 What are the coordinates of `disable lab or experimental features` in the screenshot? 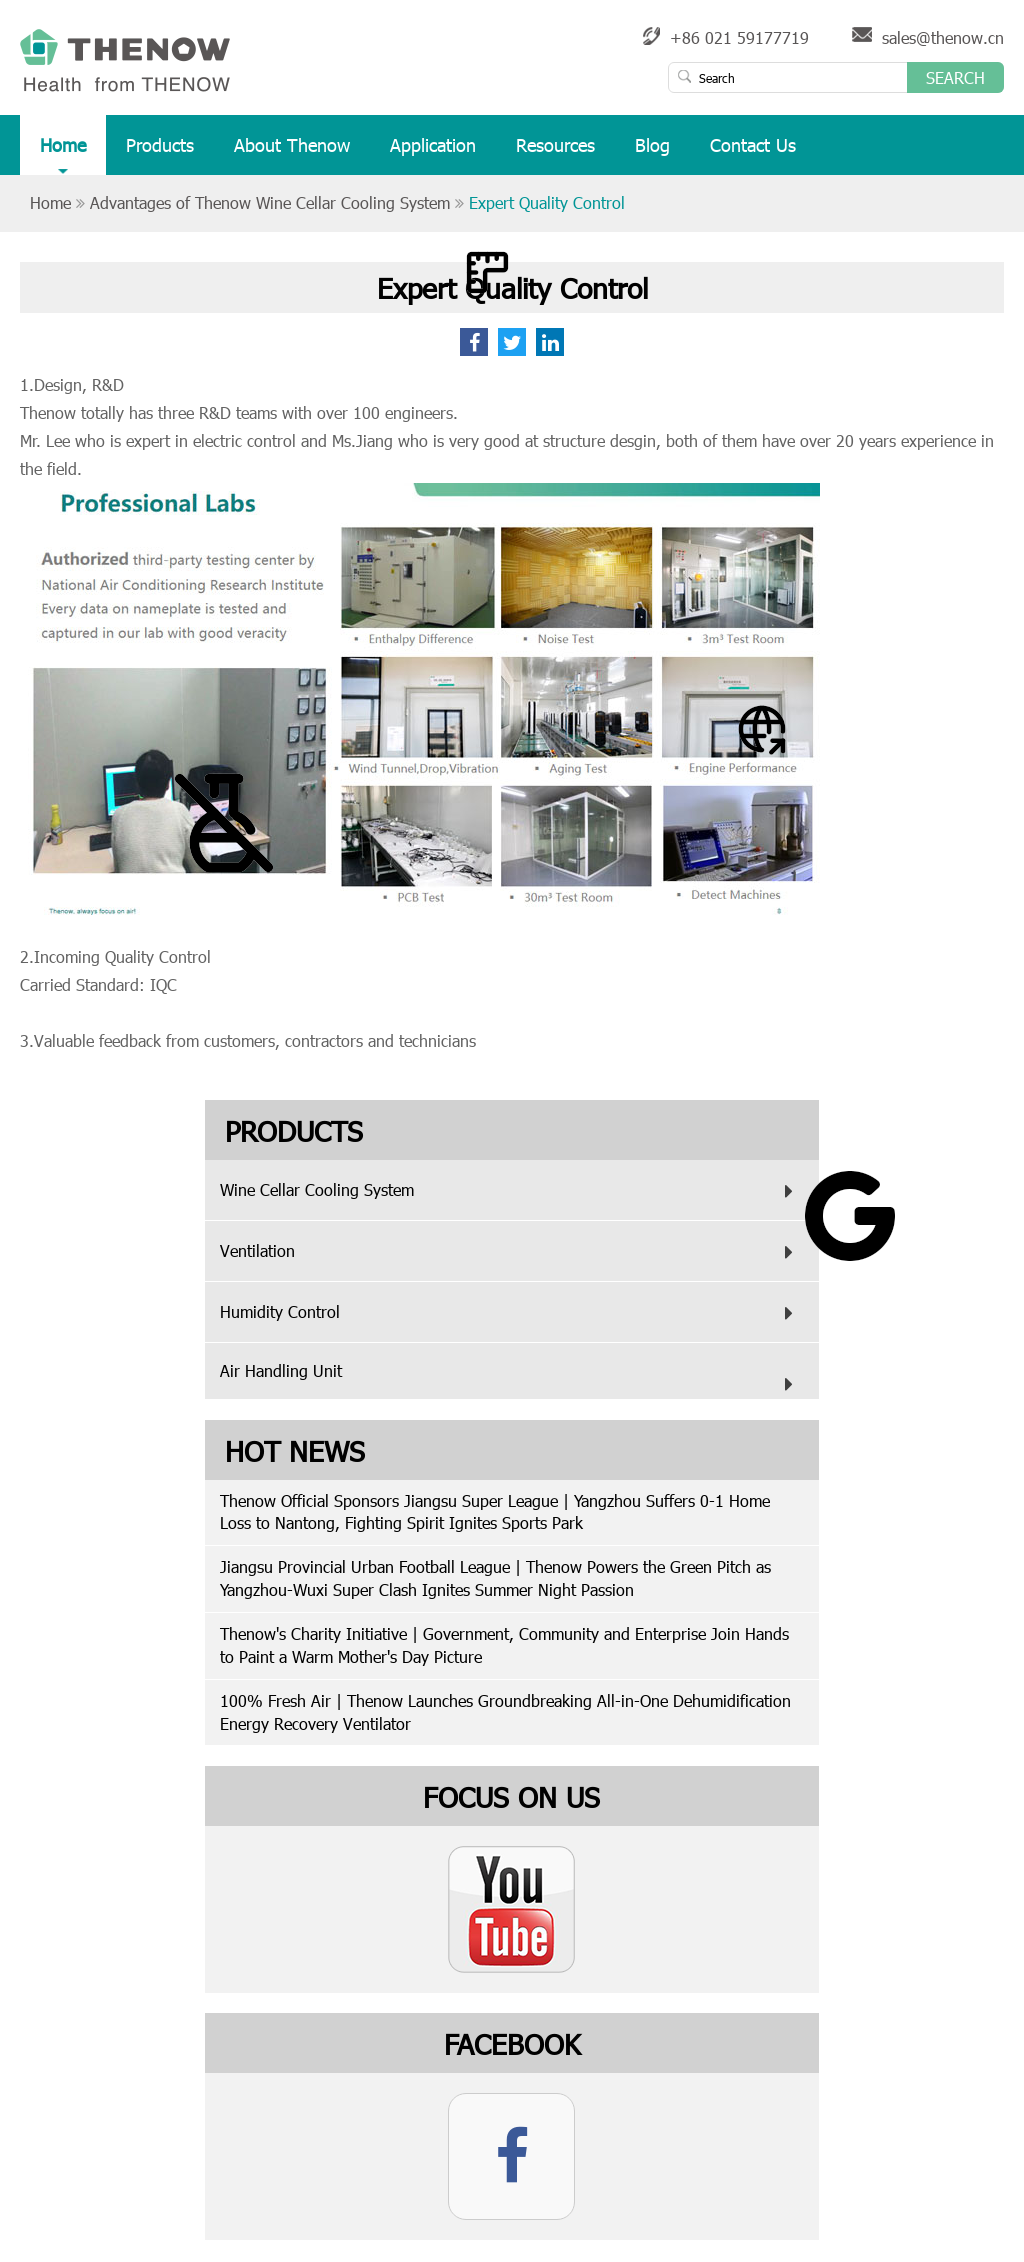 It's located at (224, 823).